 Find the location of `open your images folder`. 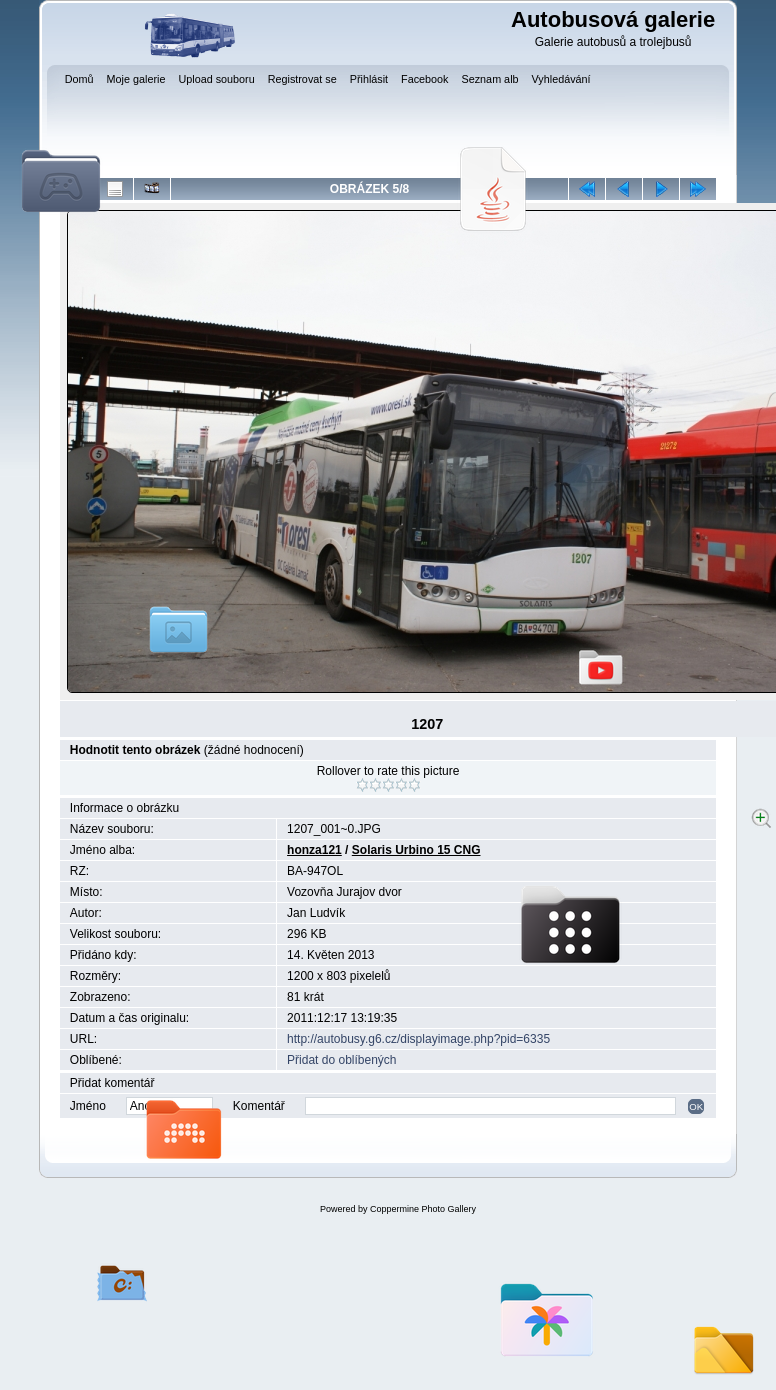

open your images folder is located at coordinates (178, 629).